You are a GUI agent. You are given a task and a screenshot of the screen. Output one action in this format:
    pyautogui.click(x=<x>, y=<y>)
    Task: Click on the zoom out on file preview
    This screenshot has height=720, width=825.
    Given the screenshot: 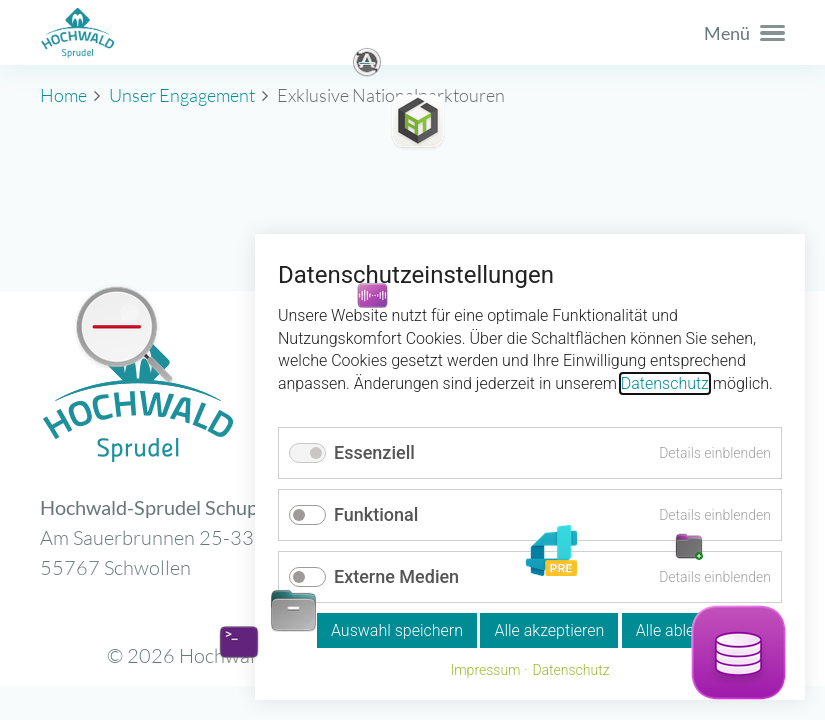 What is the action you would take?
    pyautogui.click(x=123, y=333)
    